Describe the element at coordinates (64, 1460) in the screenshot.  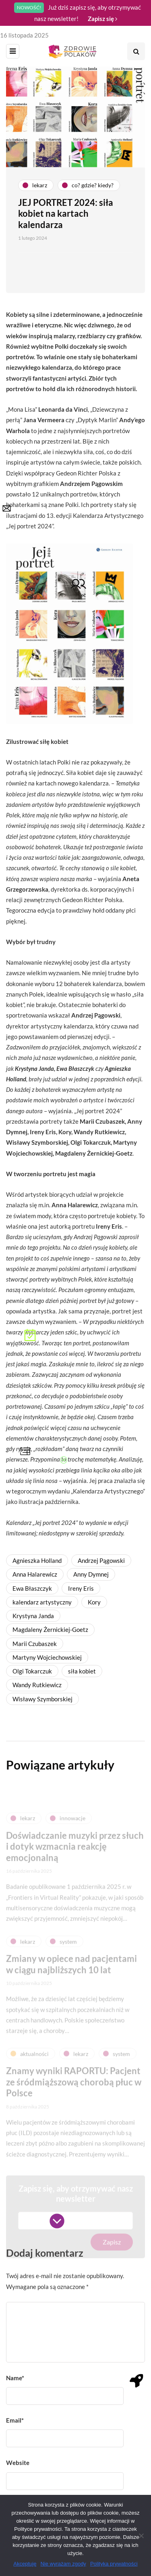
I see `skip to previous track` at that location.